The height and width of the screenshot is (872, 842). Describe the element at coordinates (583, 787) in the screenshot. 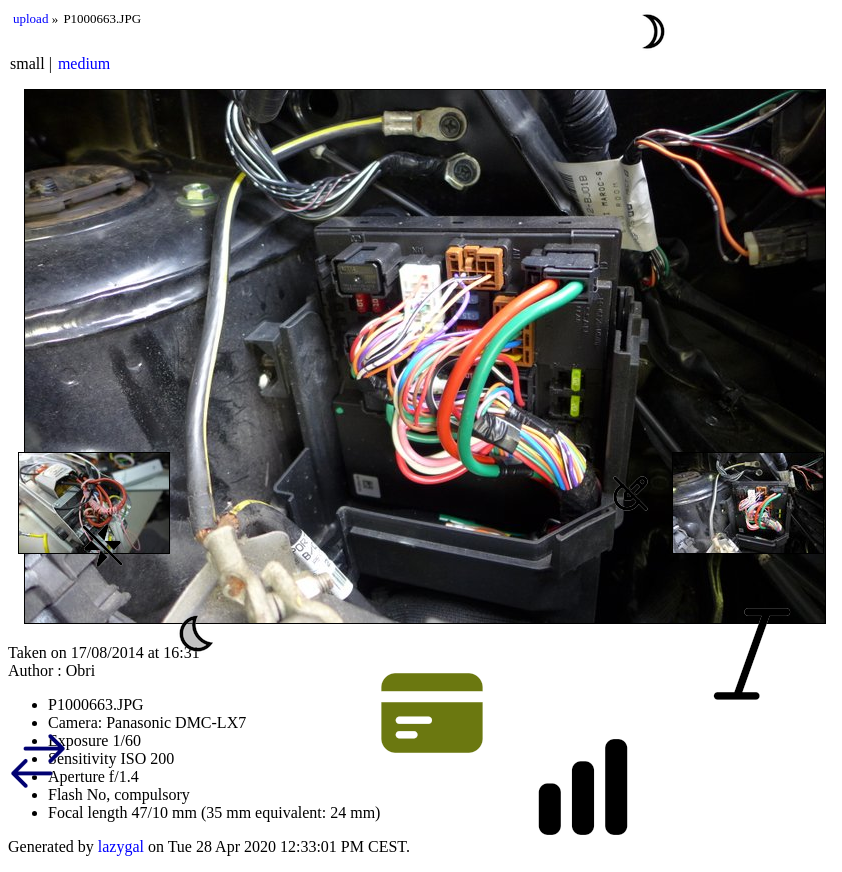

I see `view analytics or statistics` at that location.